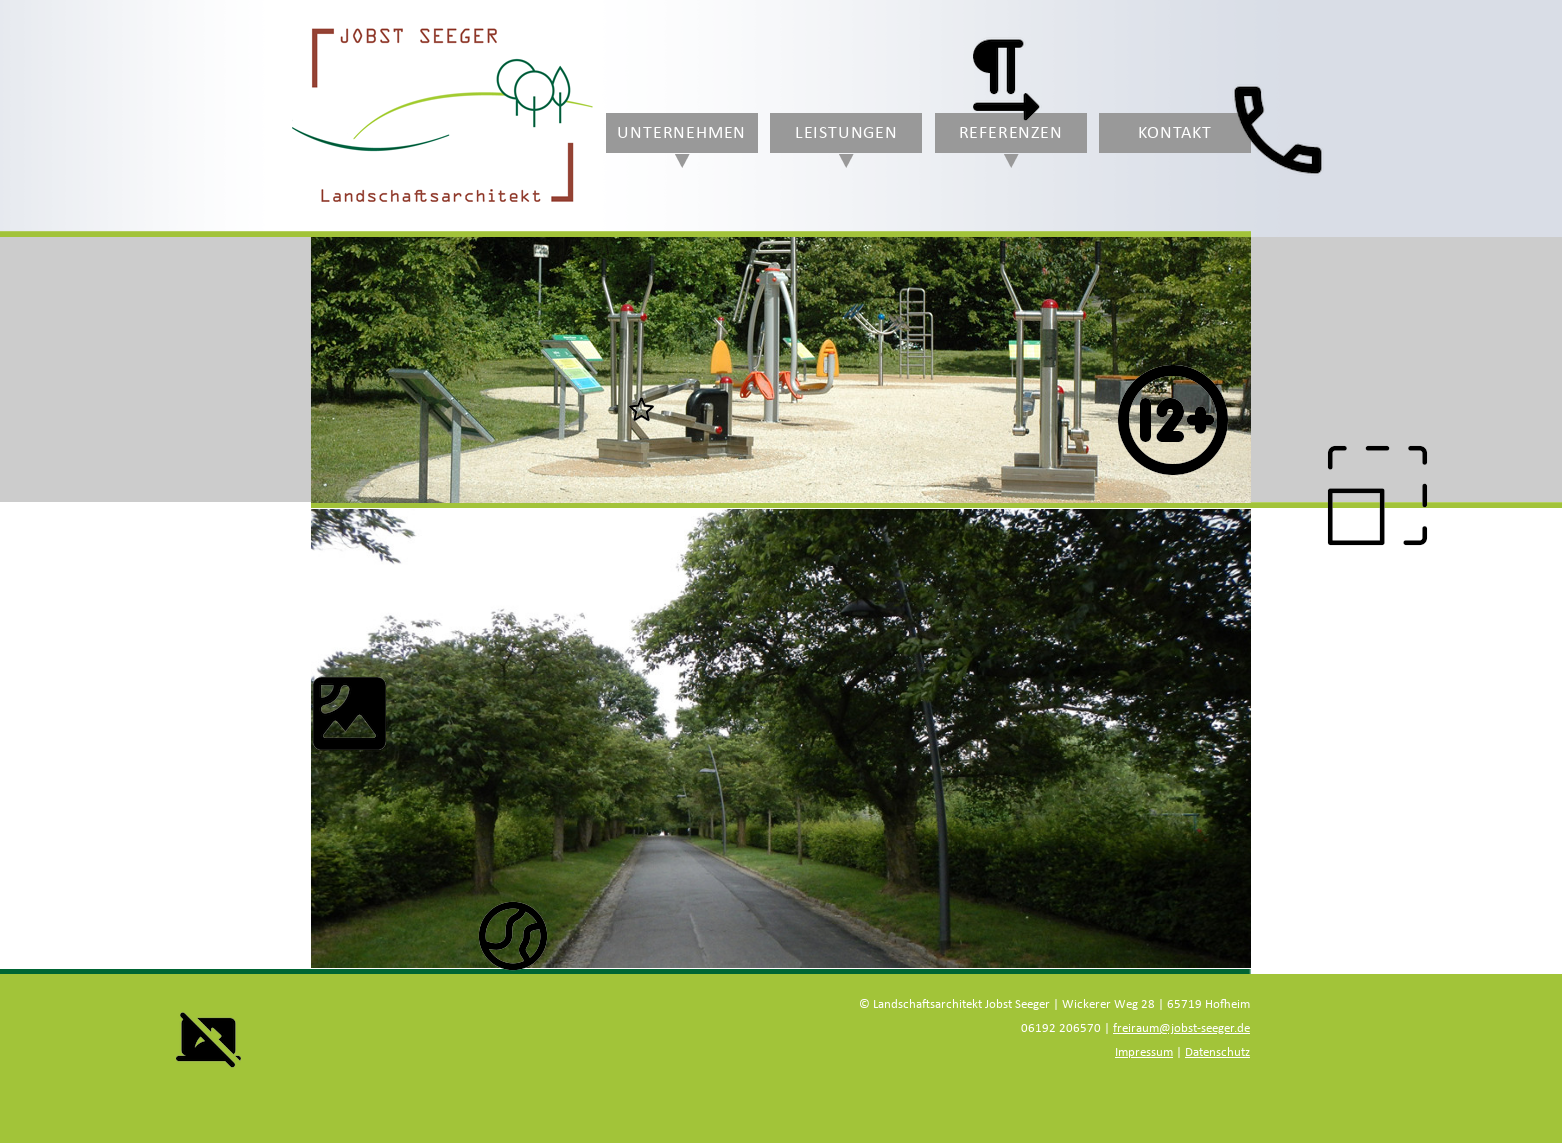 This screenshot has width=1562, height=1143. What do you see at coordinates (1278, 130) in the screenshot?
I see `make a phone call` at bounding box center [1278, 130].